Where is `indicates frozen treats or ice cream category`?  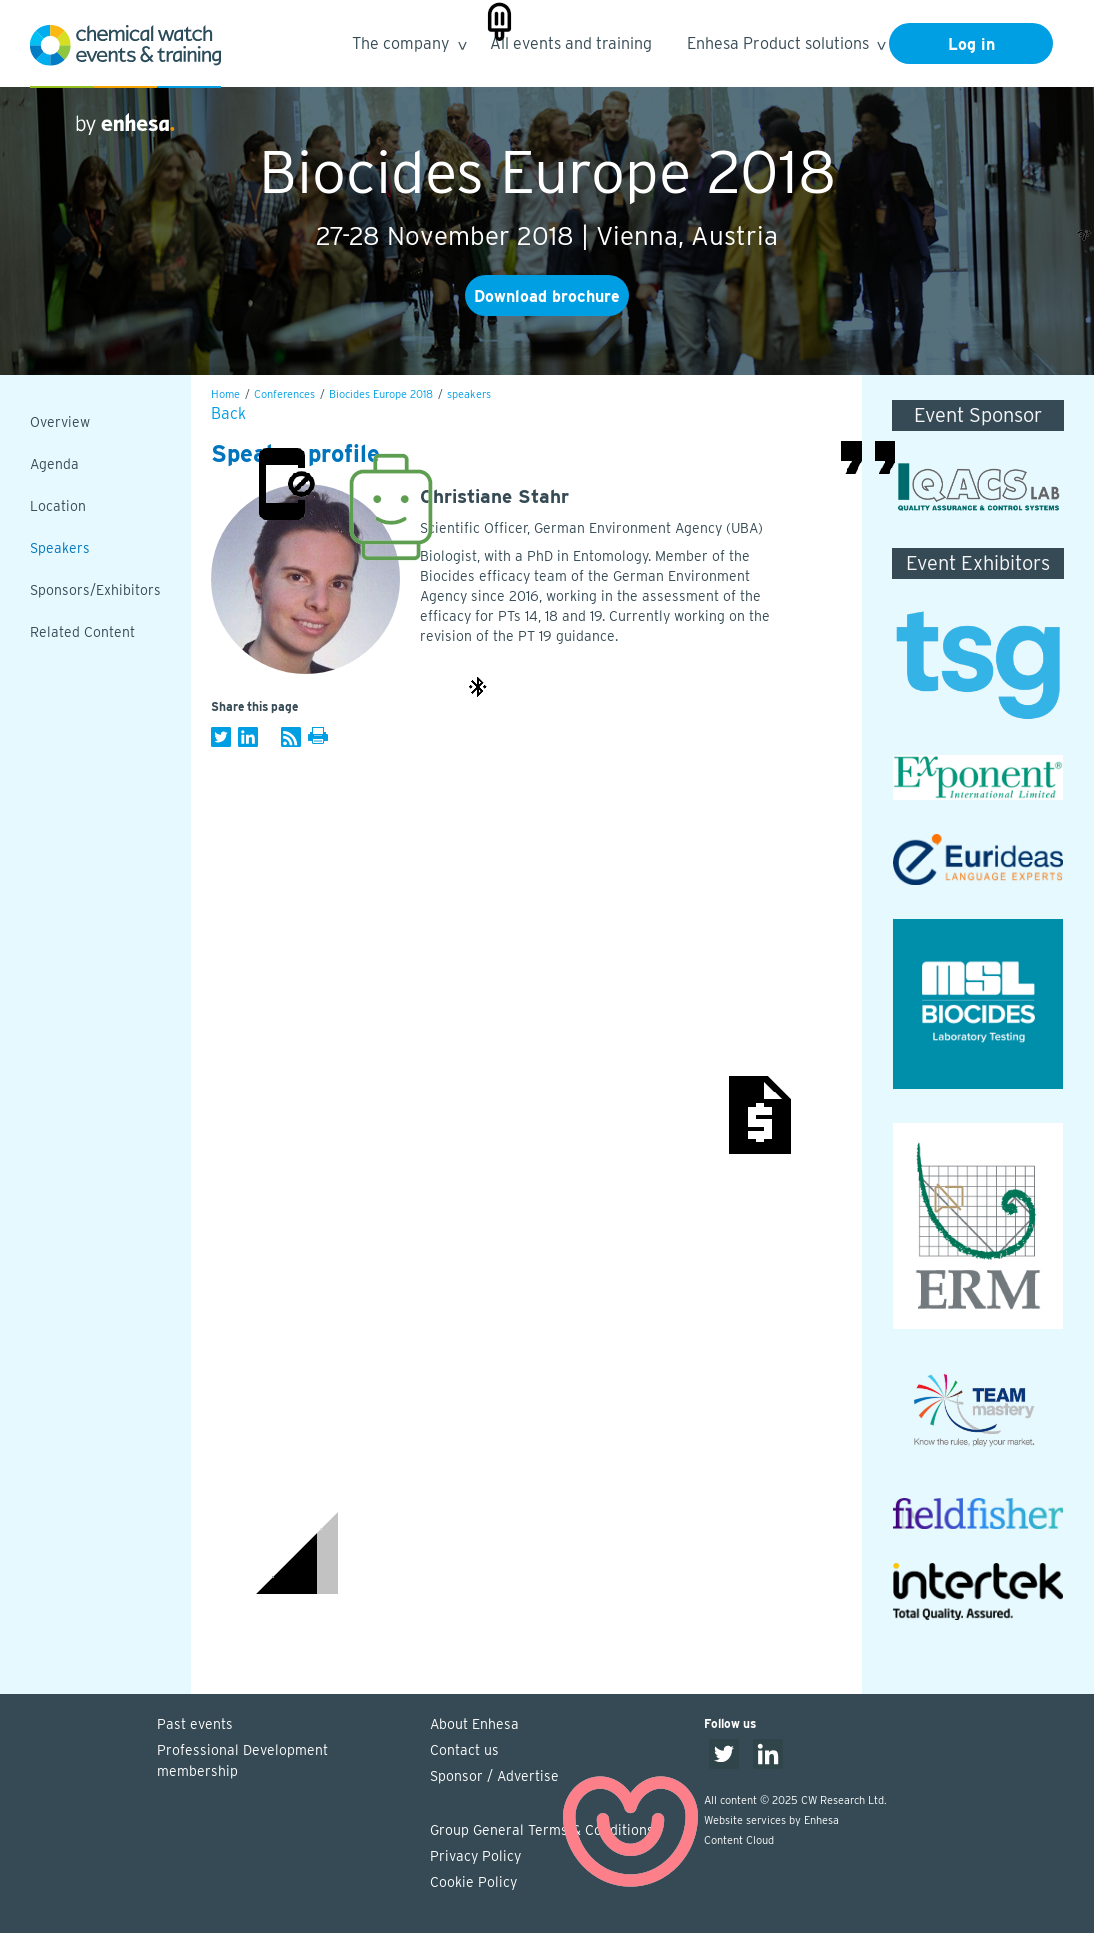
indicates frozen treats or ice cream category is located at coordinates (499, 21).